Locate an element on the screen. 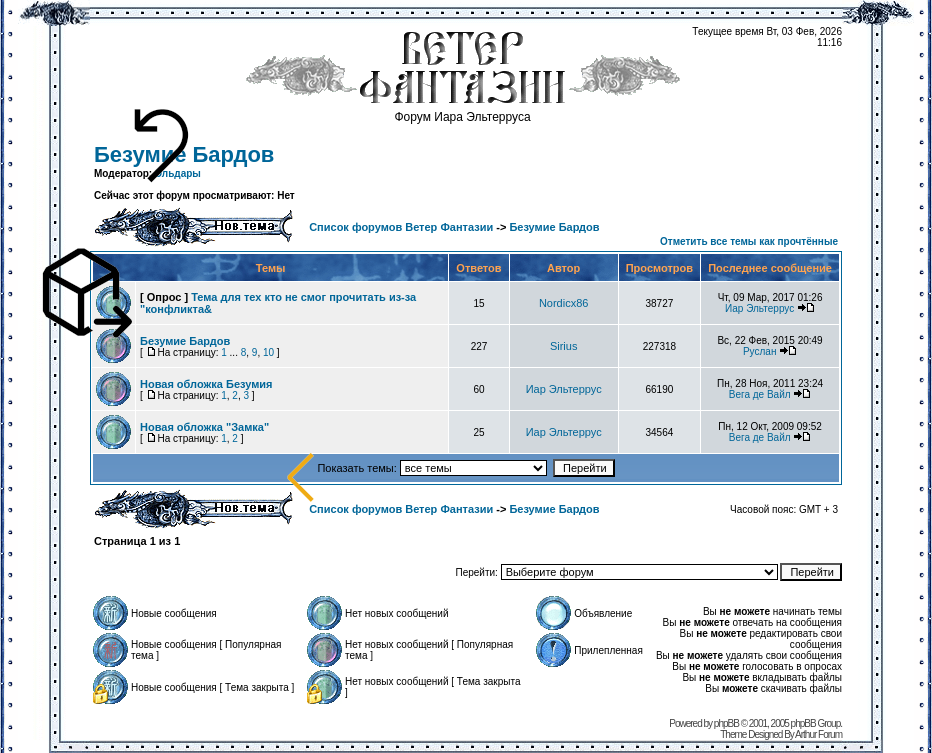  method with return value in code editor is located at coordinates (81, 293).